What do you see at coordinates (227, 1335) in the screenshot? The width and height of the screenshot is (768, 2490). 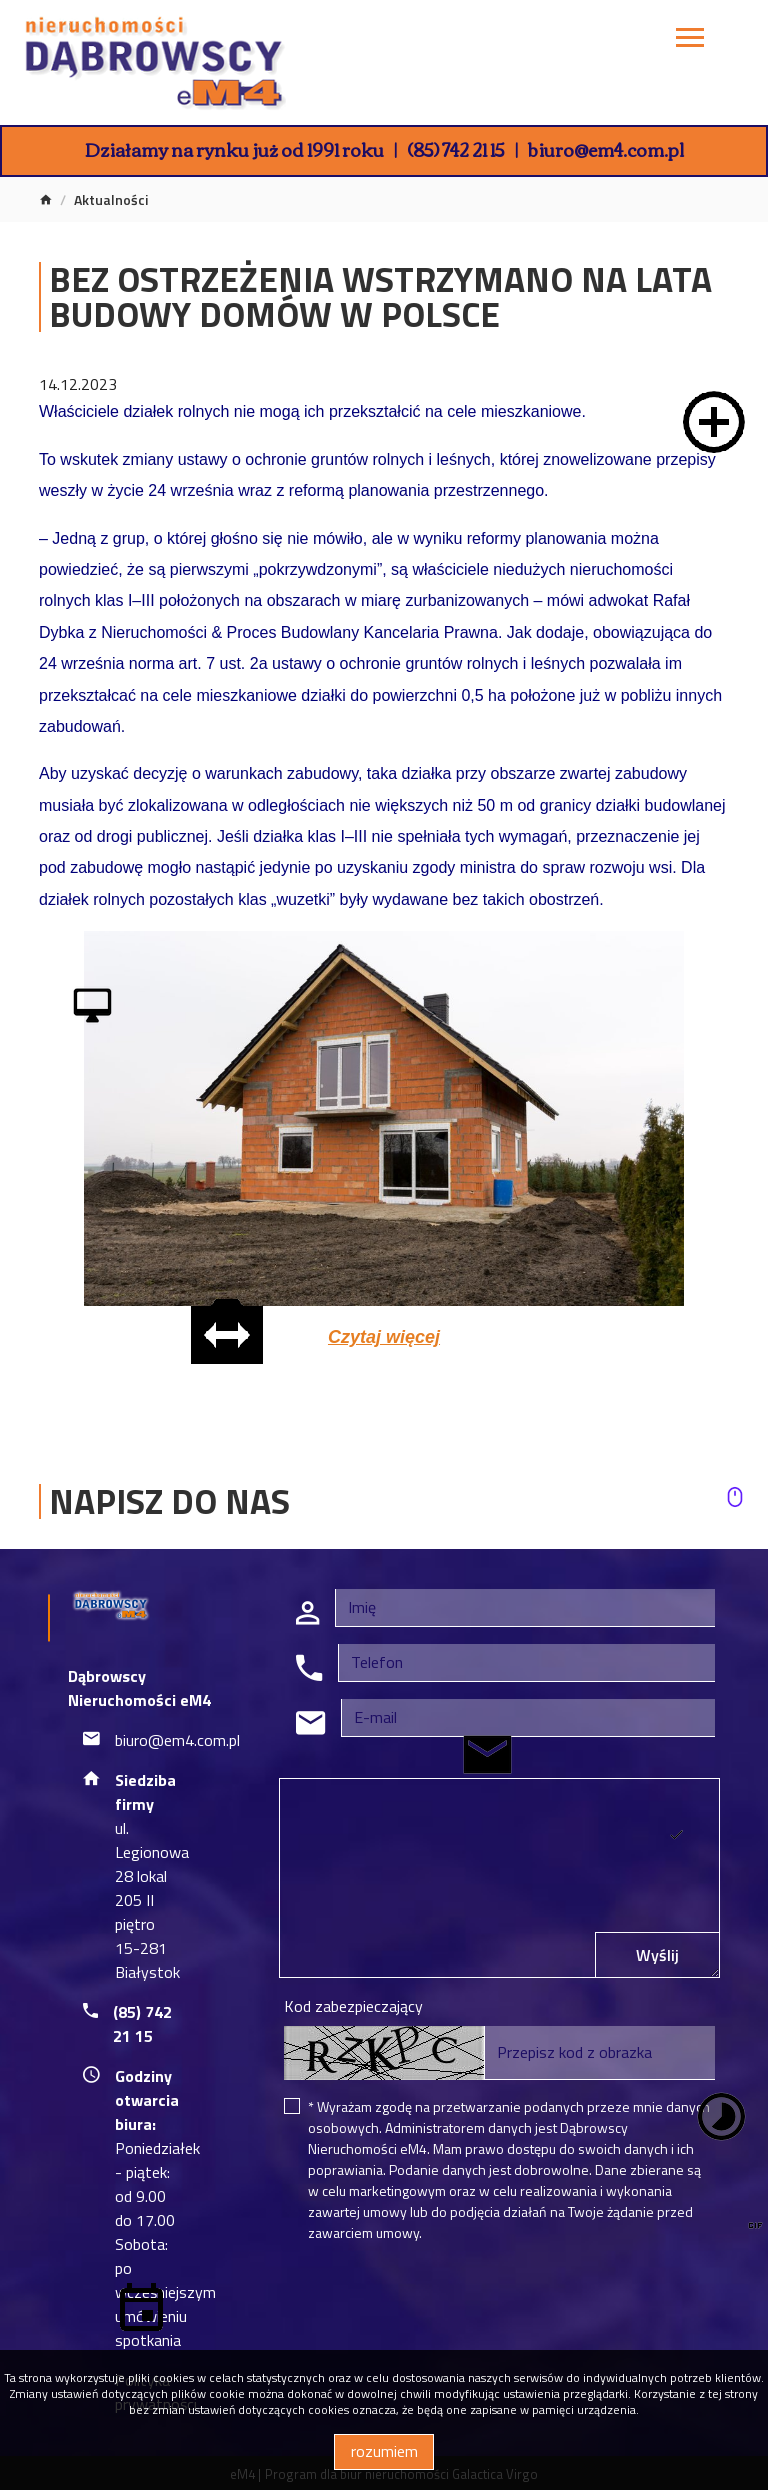 I see `switch between front and rear camera` at bounding box center [227, 1335].